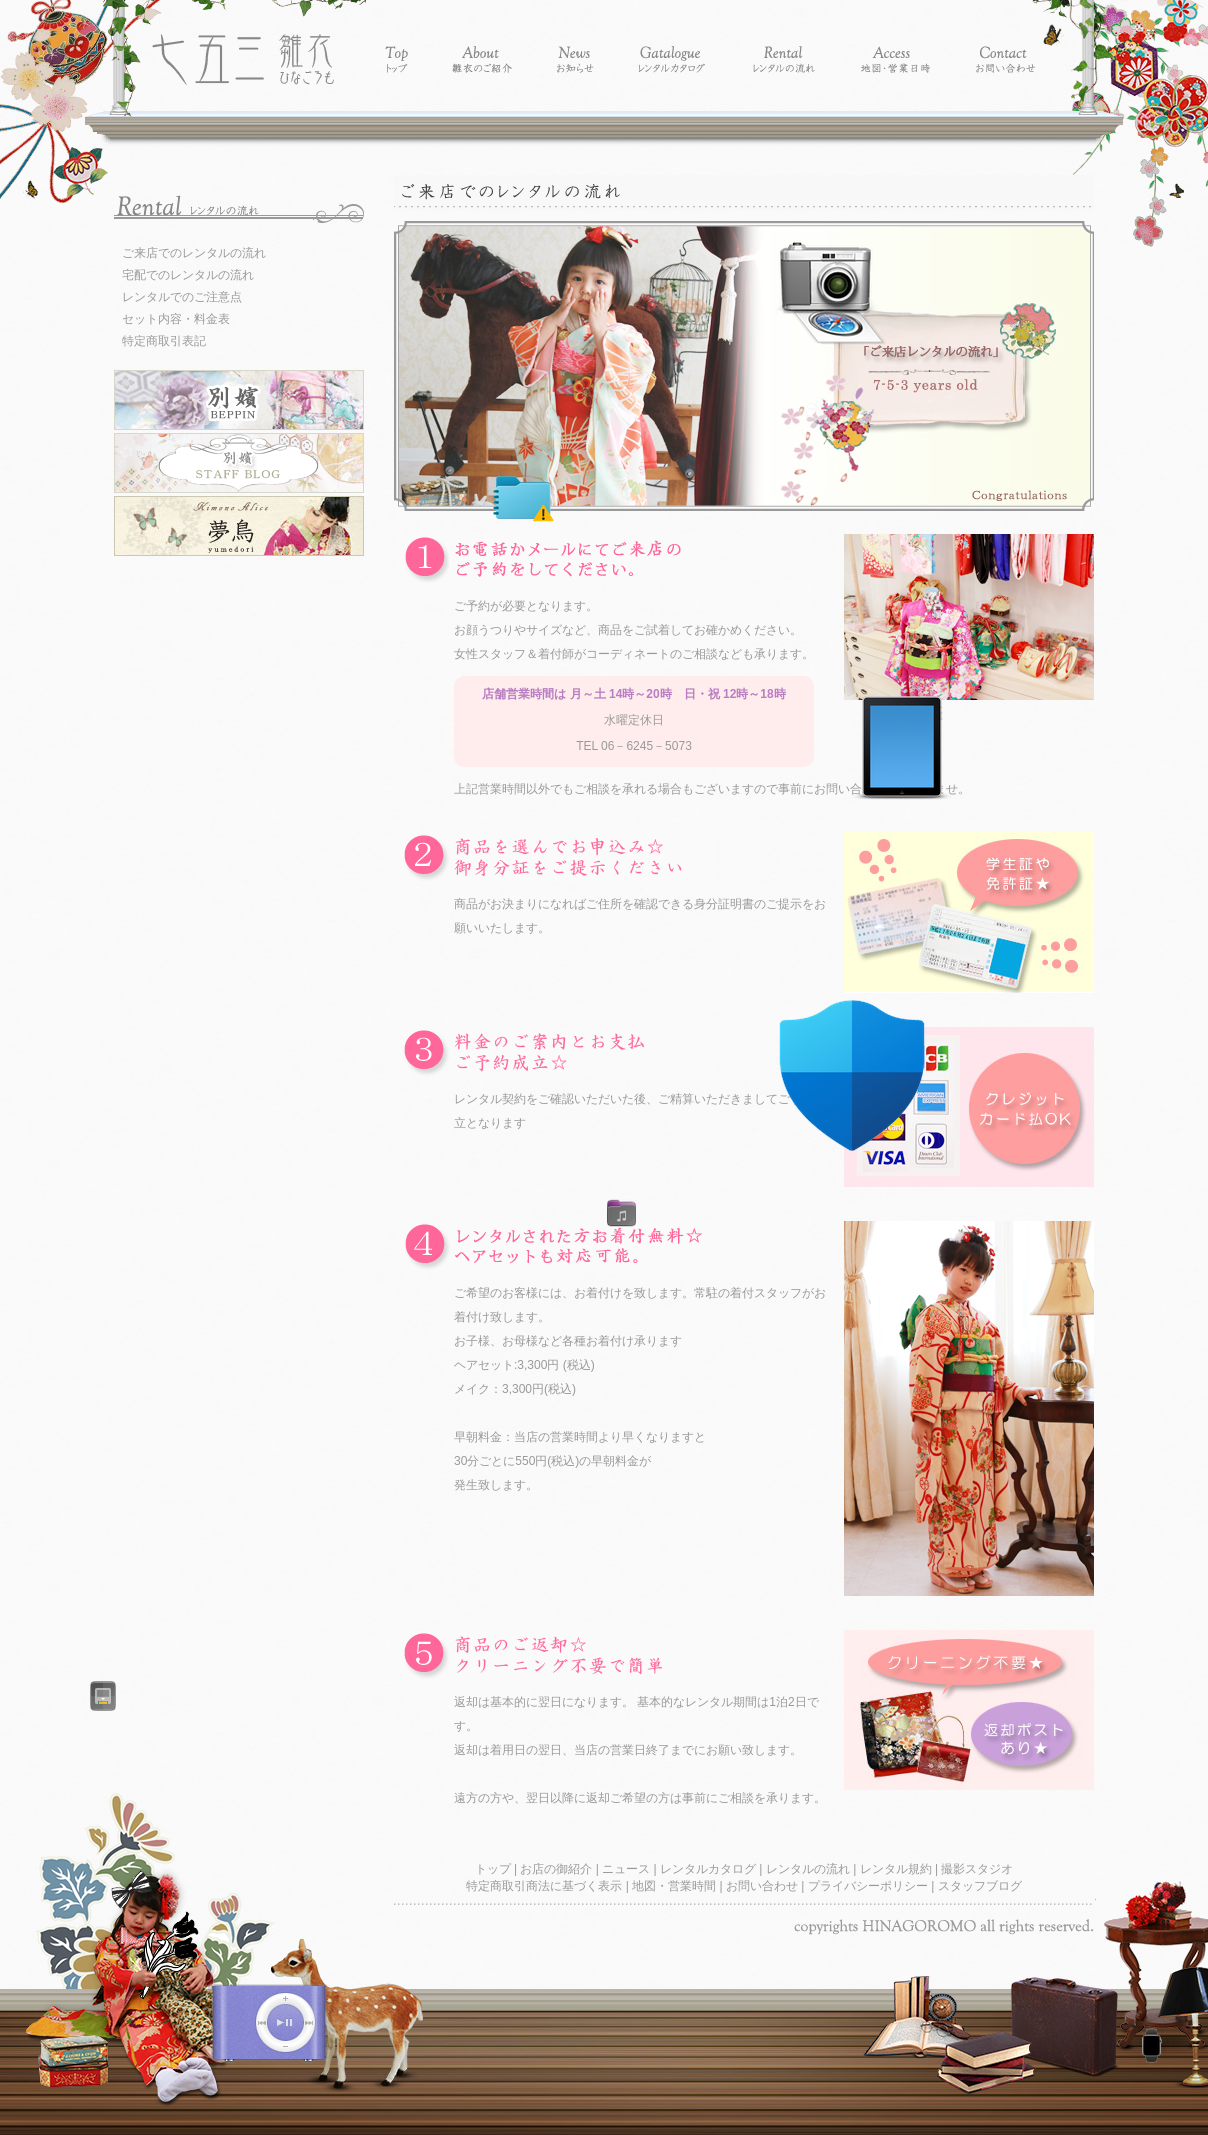 The width and height of the screenshot is (1208, 2135). I want to click on iPod shuffle device connected, so click(269, 2002).